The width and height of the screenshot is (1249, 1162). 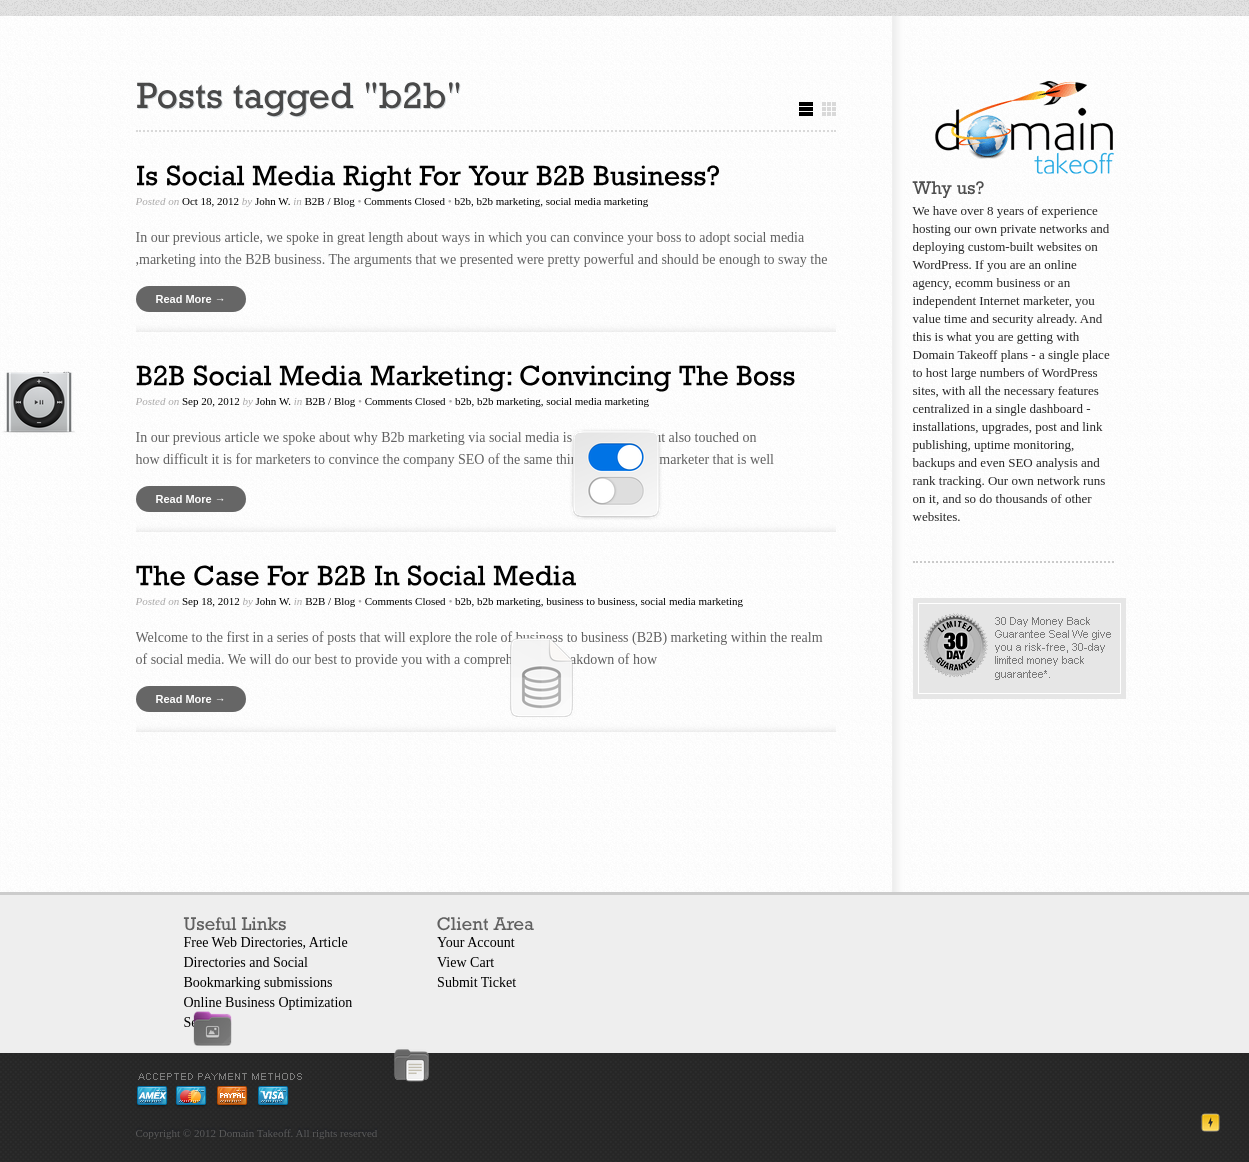 I want to click on open a document from file browser, so click(x=411, y=1064).